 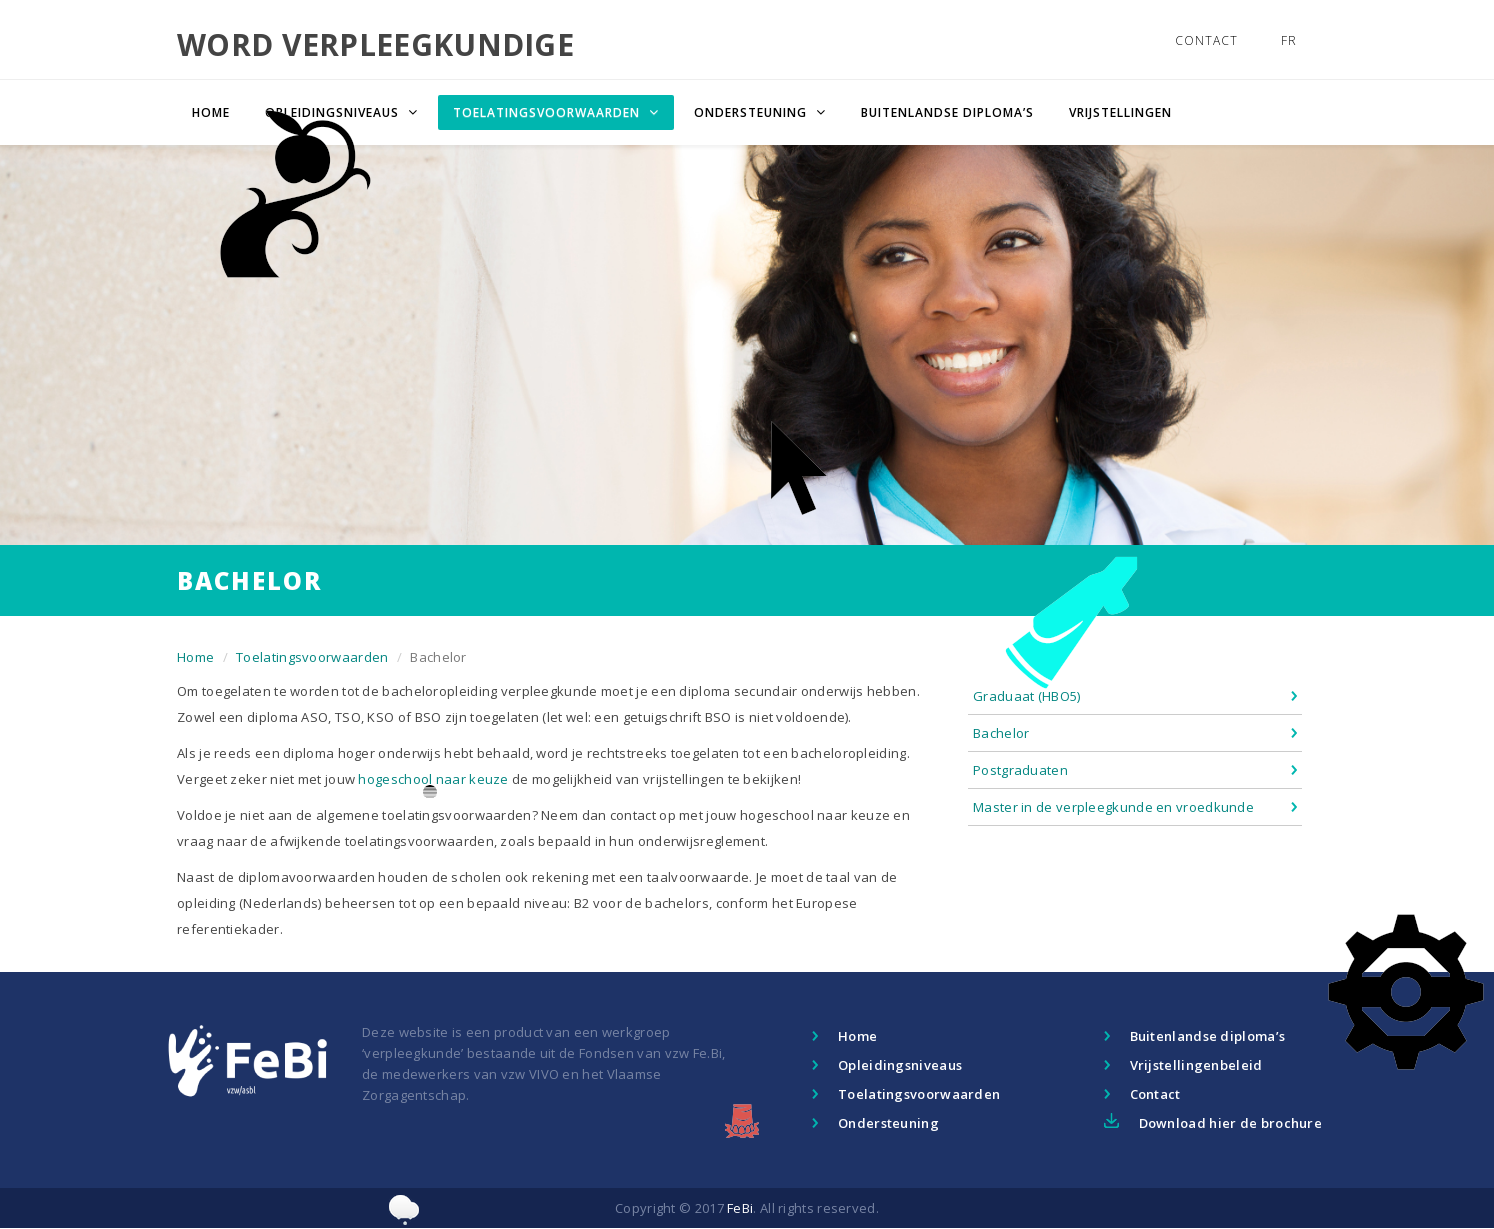 I want to click on retro or synthwave style sun decoration, so click(x=430, y=792).